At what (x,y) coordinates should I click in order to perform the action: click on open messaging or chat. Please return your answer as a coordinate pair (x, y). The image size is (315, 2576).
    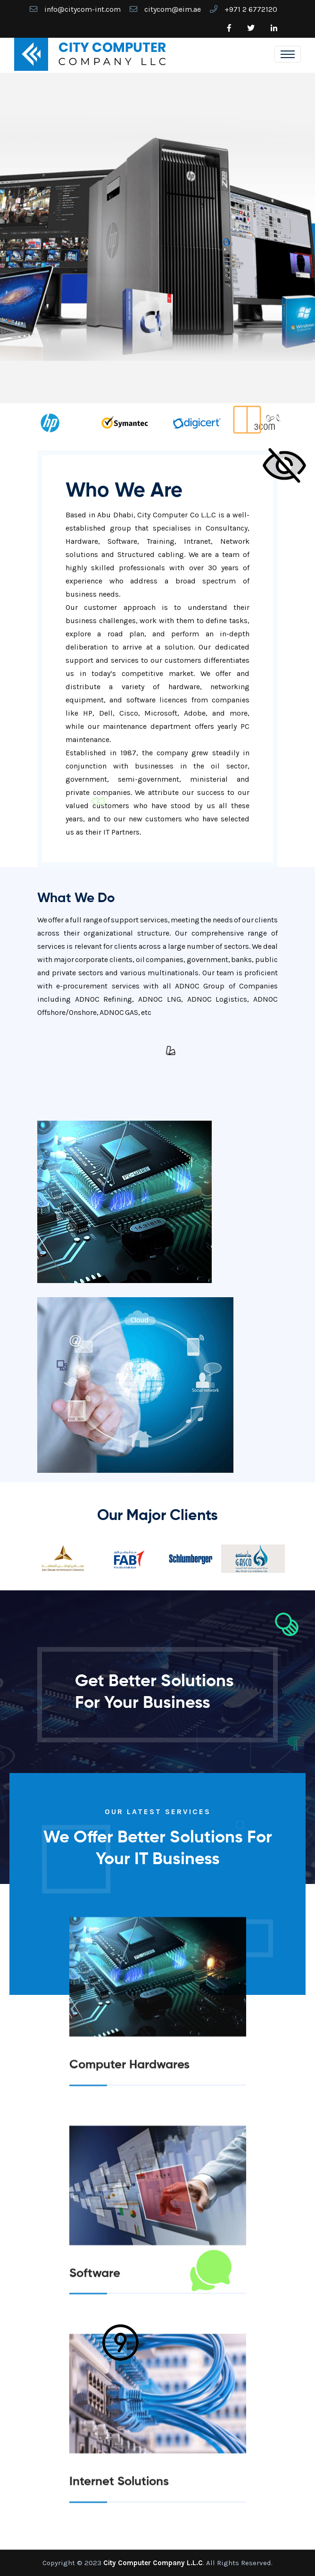
    Looking at the image, I should click on (211, 2271).